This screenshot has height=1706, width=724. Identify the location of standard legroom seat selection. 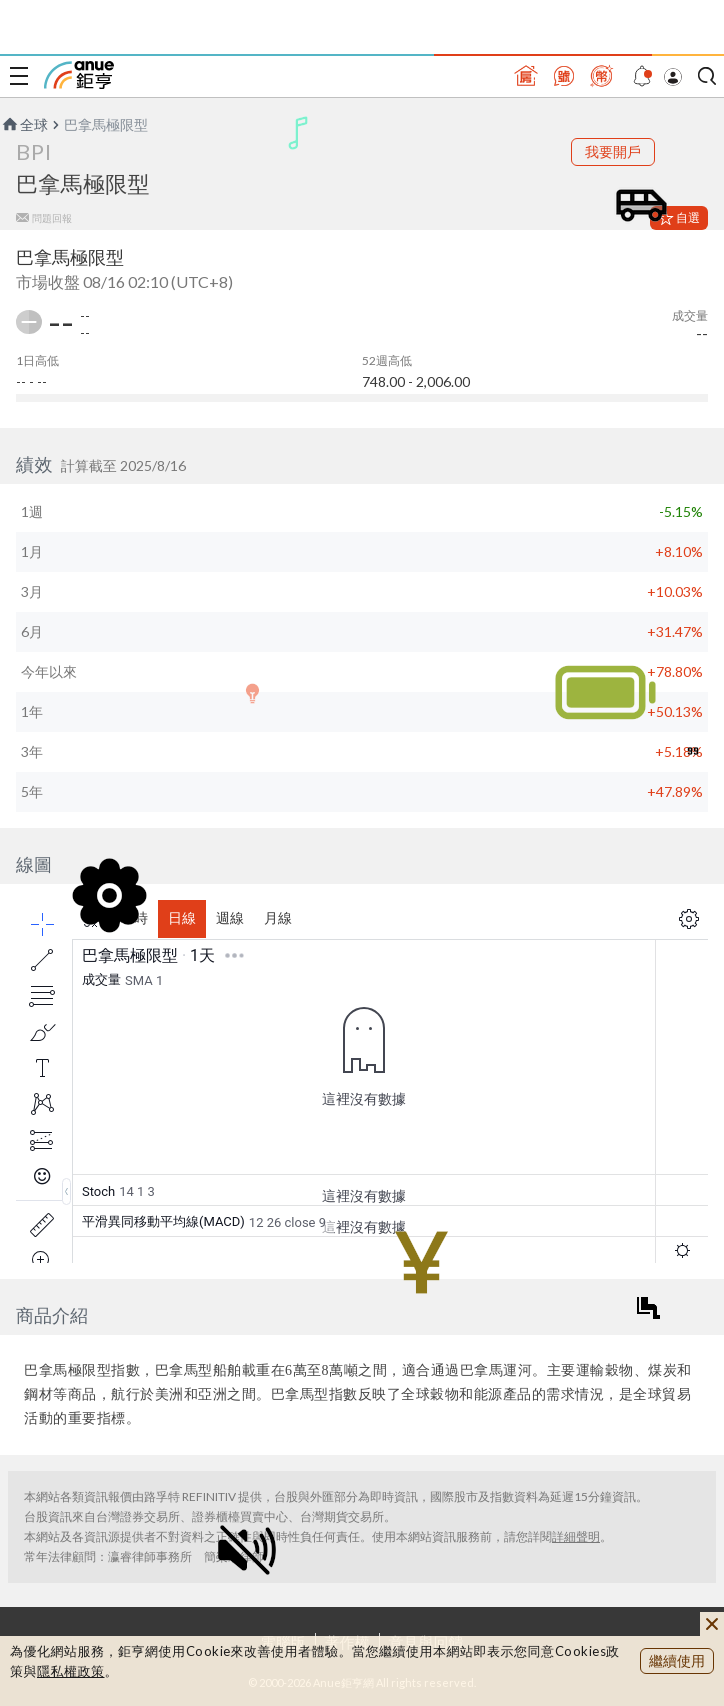
(648, 1308).